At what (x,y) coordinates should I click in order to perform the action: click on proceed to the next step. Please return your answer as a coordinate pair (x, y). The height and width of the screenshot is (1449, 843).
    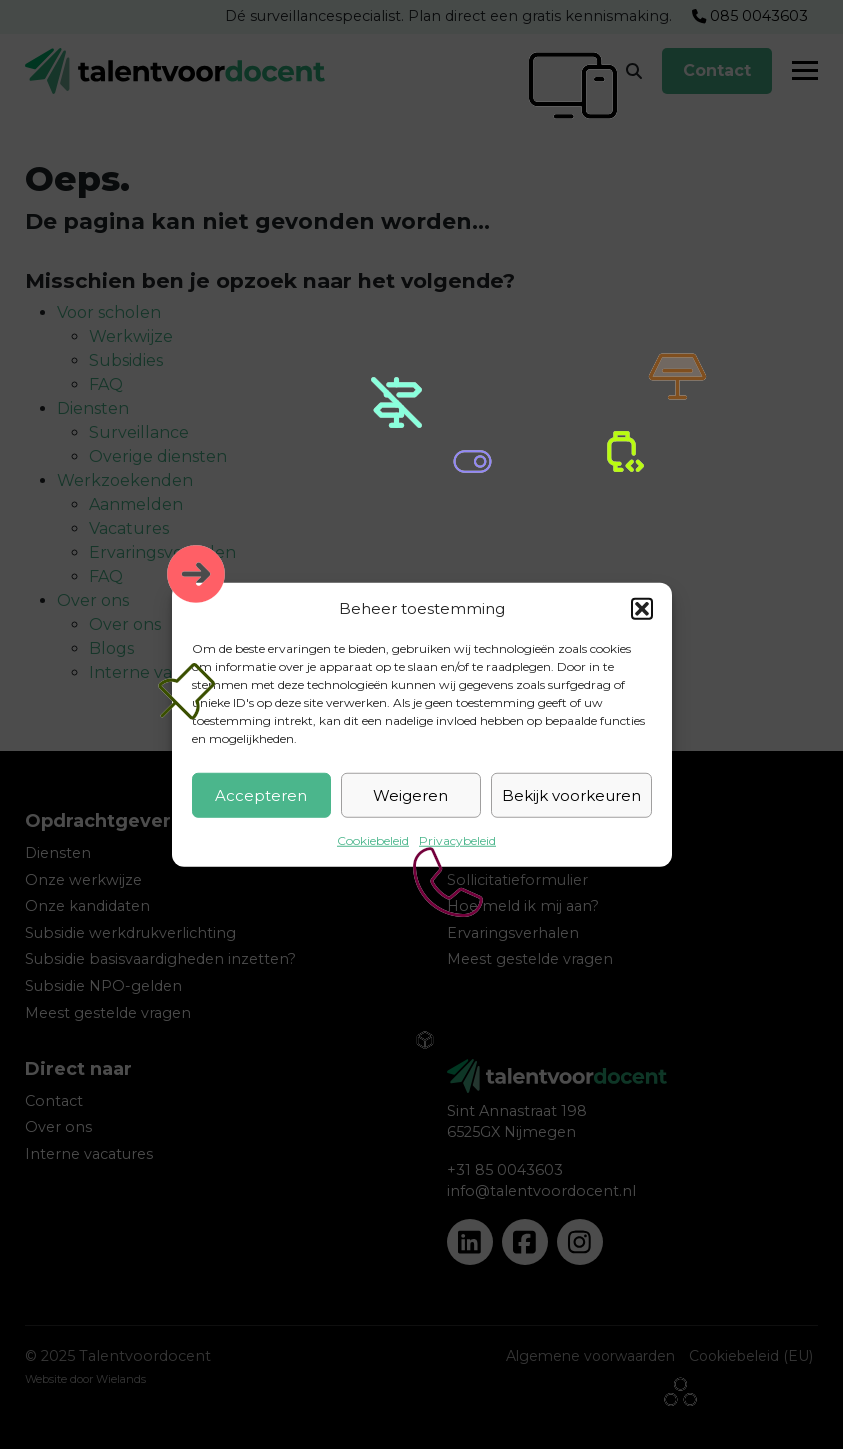
    Looking at the image, I should click on (196, 574).